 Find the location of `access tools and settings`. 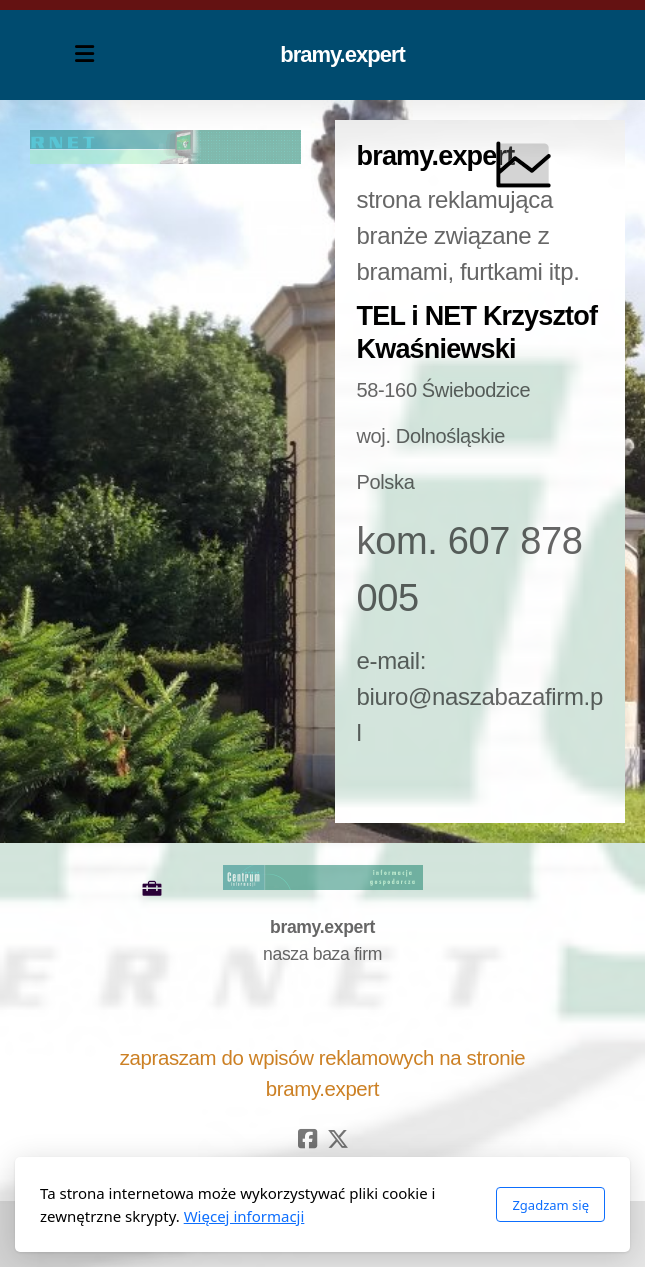

access tools and settings is located at coordinates (152, 889).